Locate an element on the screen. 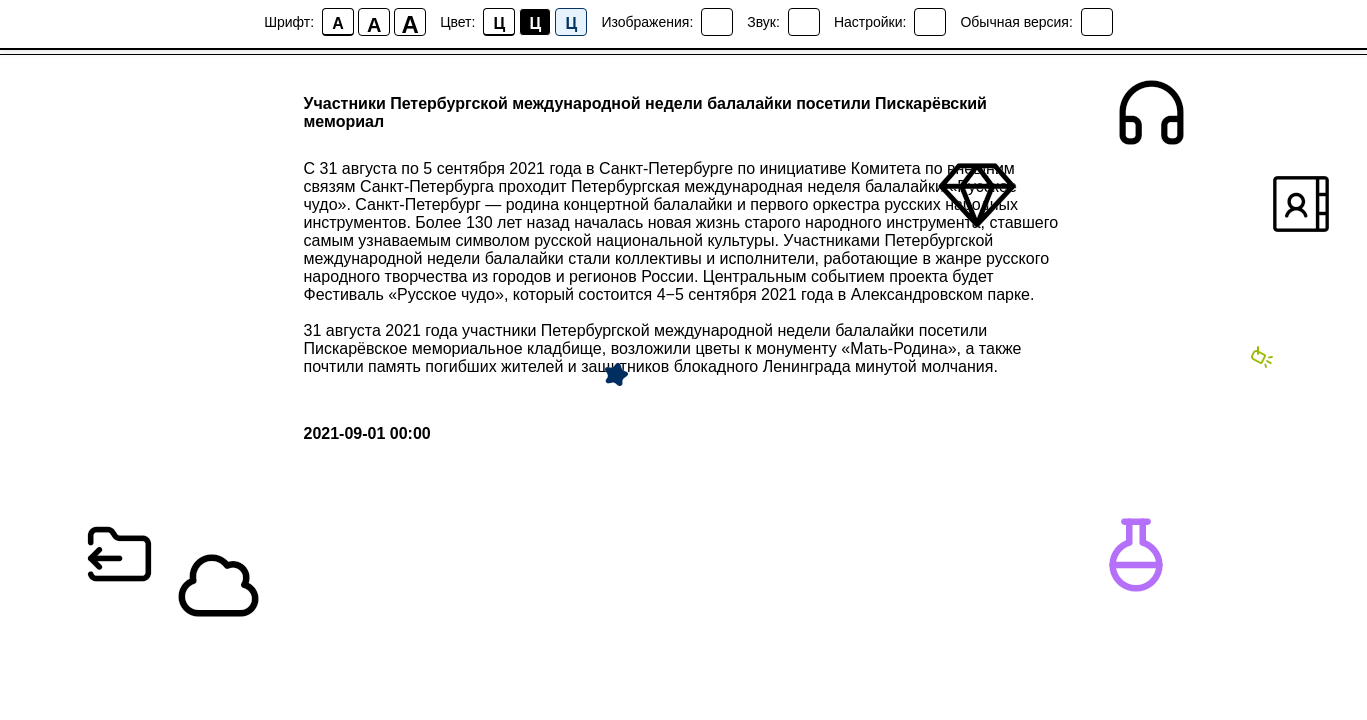 Image resolution: width=1367 pixels, height=720 pixels. access science or laboratory features is located at coordinates (1136, 555).